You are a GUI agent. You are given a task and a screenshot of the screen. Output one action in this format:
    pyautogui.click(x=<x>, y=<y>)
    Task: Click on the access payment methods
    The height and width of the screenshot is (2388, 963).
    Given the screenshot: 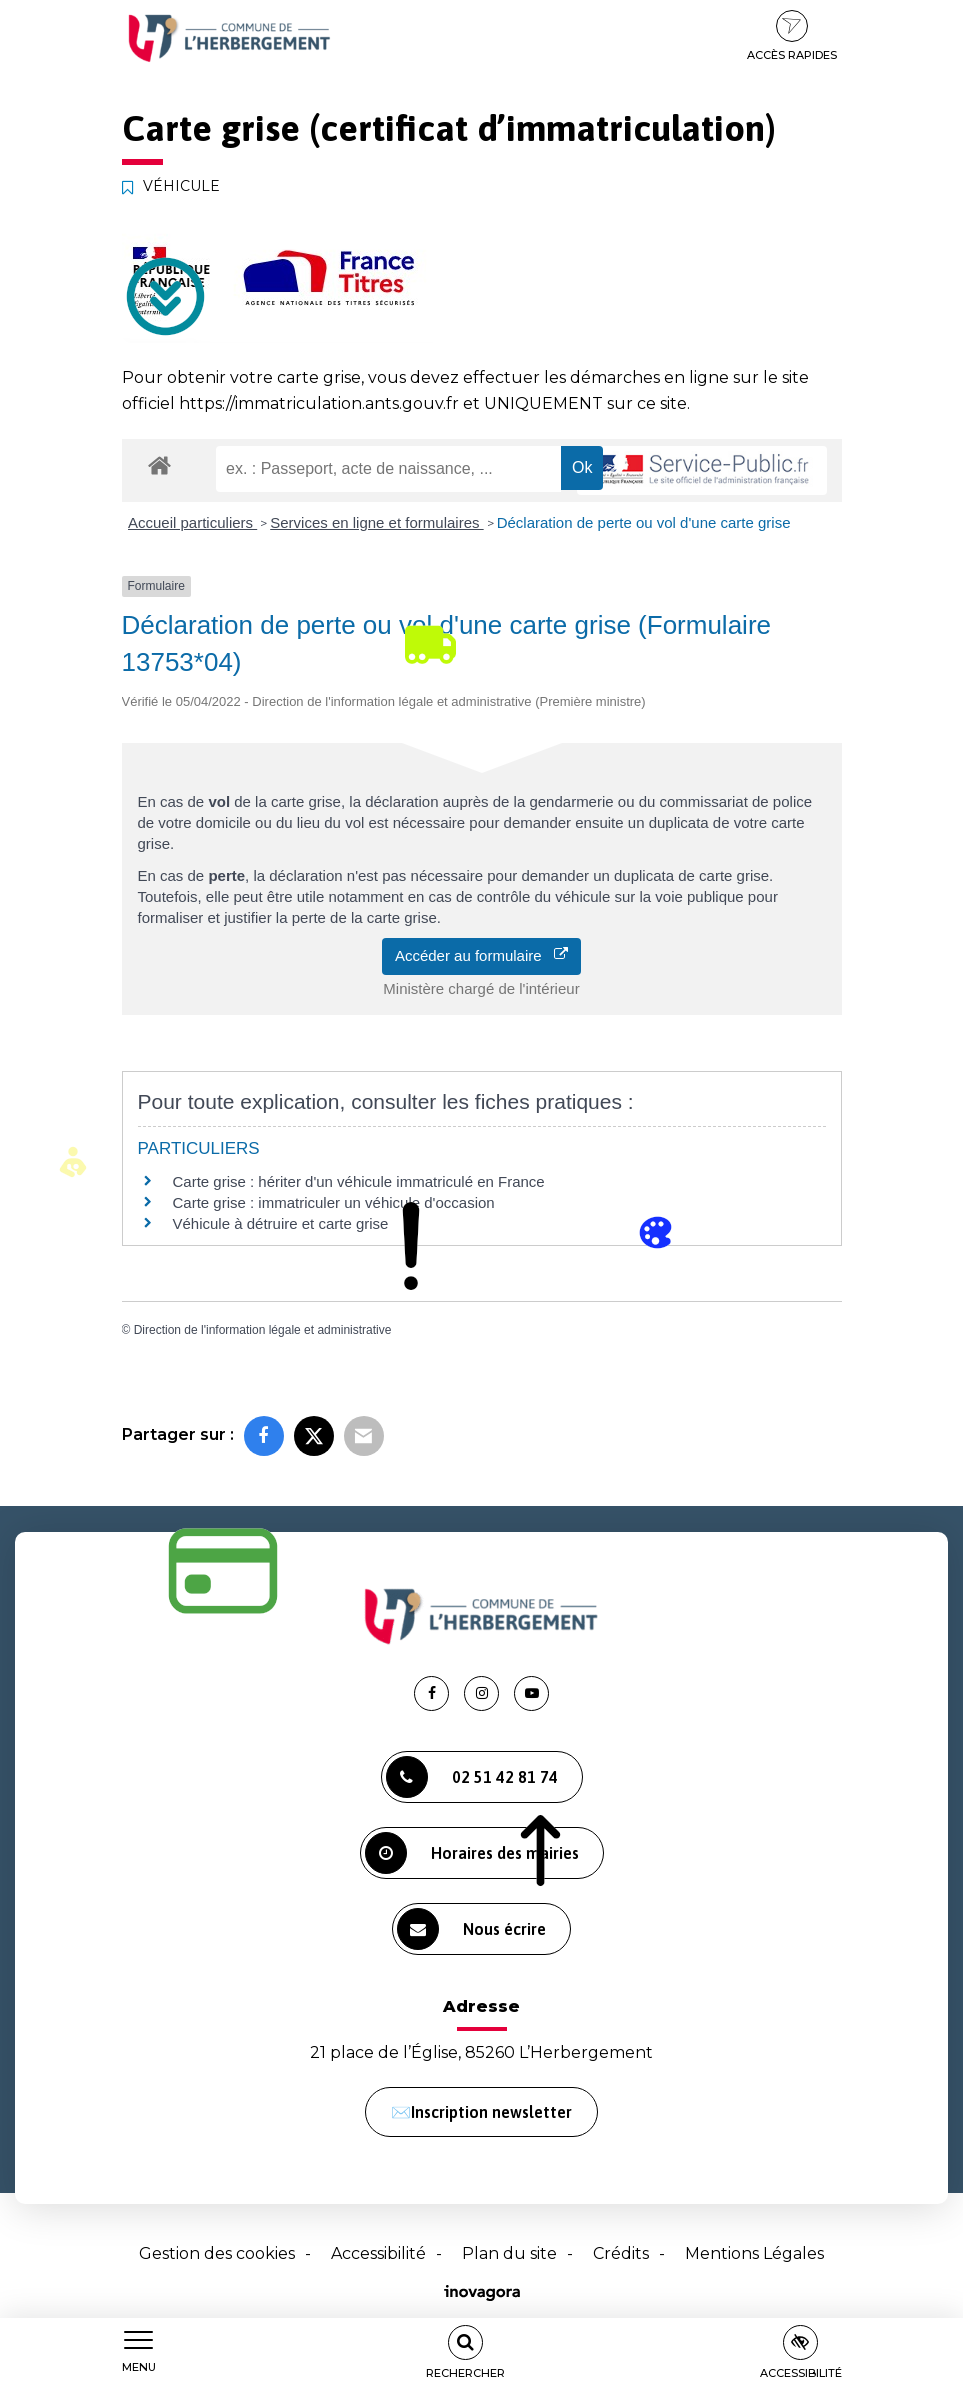 What is the action you would take?
    pyautogui.click(x=223, y=1571)
    